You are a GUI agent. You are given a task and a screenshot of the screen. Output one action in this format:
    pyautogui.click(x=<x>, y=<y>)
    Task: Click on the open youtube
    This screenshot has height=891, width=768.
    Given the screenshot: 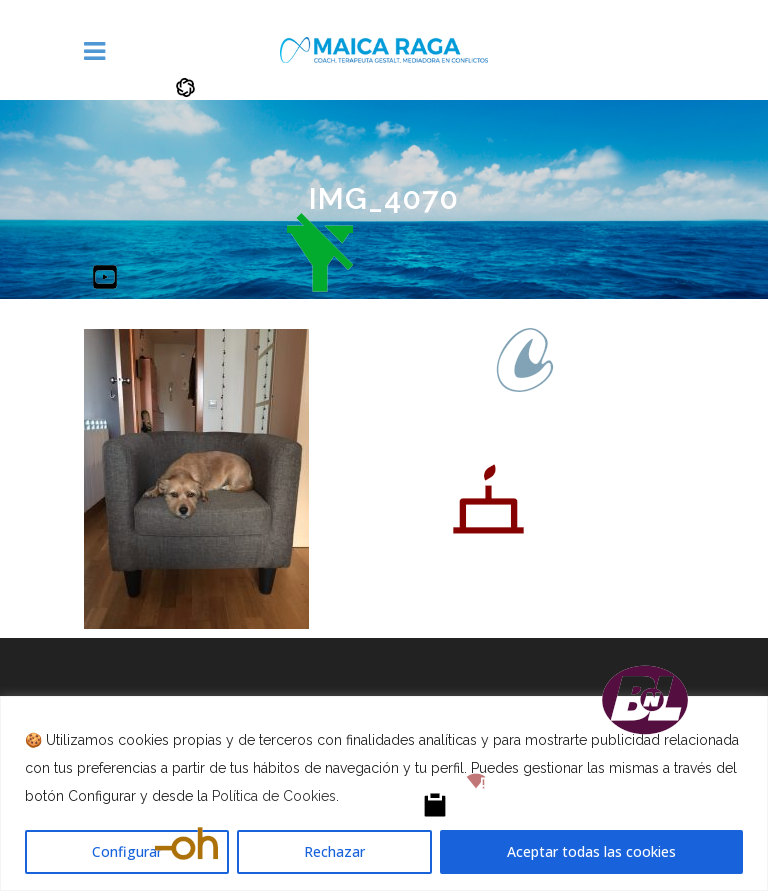 What is the action you would take?
    pyautogui.click(x=105, y=277)
    